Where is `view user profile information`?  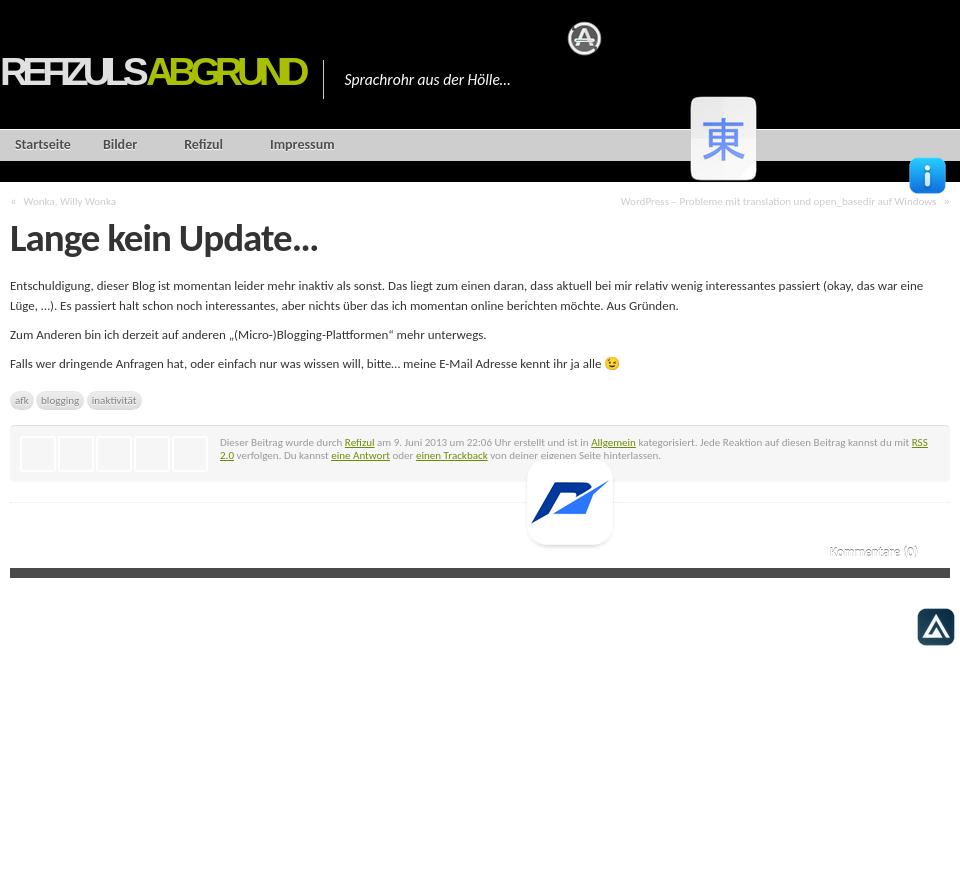 view user profile information is located at coordinates (927, 175).